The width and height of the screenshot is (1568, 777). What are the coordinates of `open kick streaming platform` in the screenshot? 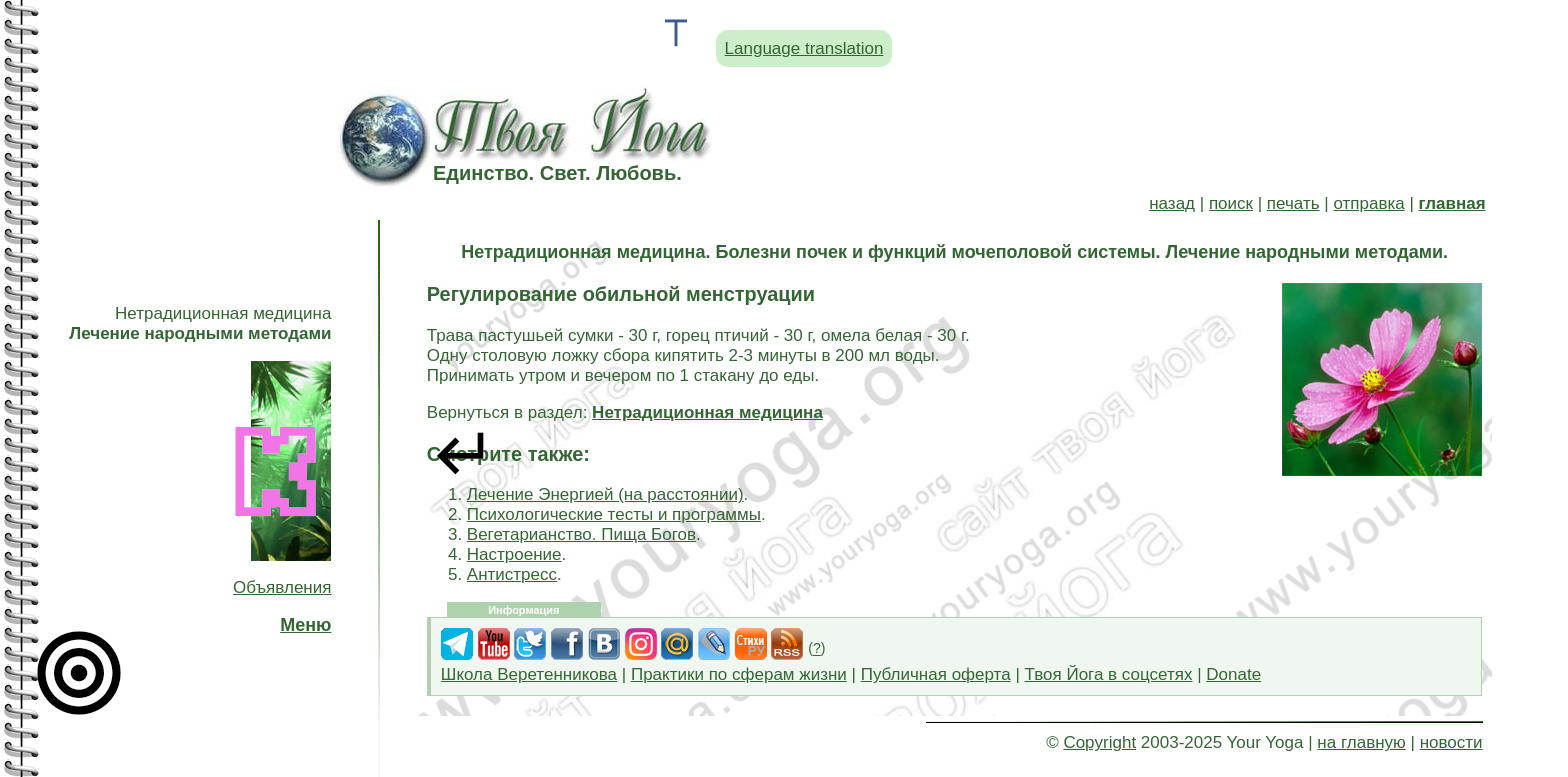 It's located at (275, 471).